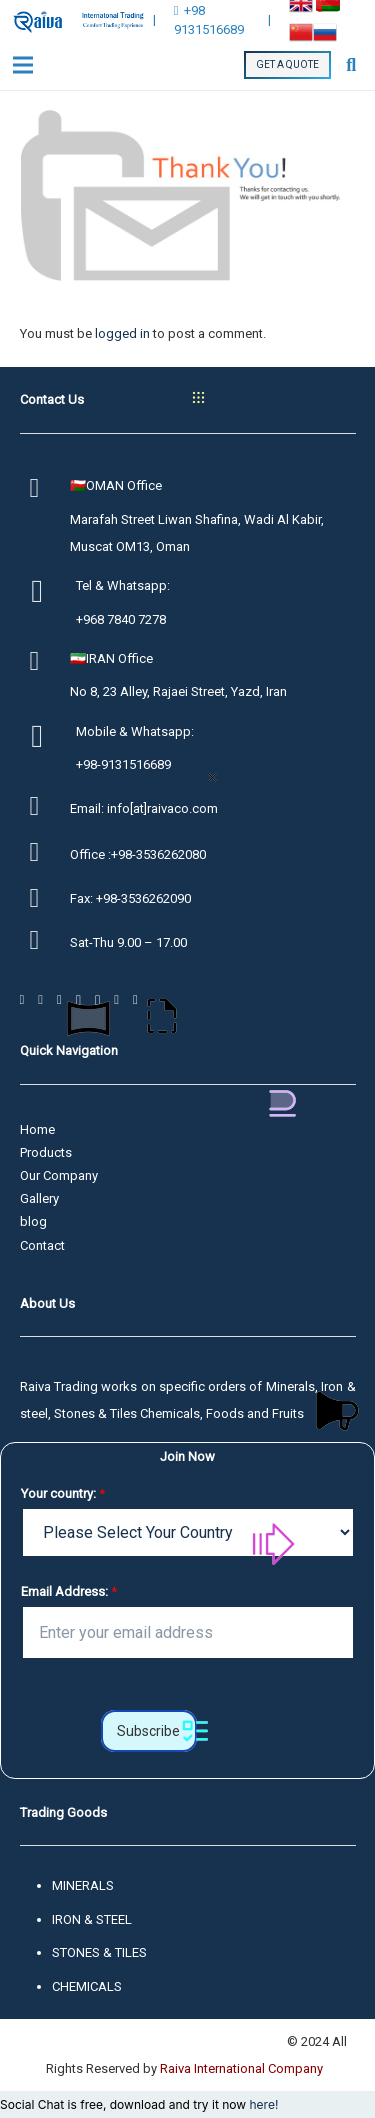 This screenshot has width=375, height=2118. Describe the element at coordinates (272, 1544) in the screenshot. I see `skip forward or advance to next item` at that location.